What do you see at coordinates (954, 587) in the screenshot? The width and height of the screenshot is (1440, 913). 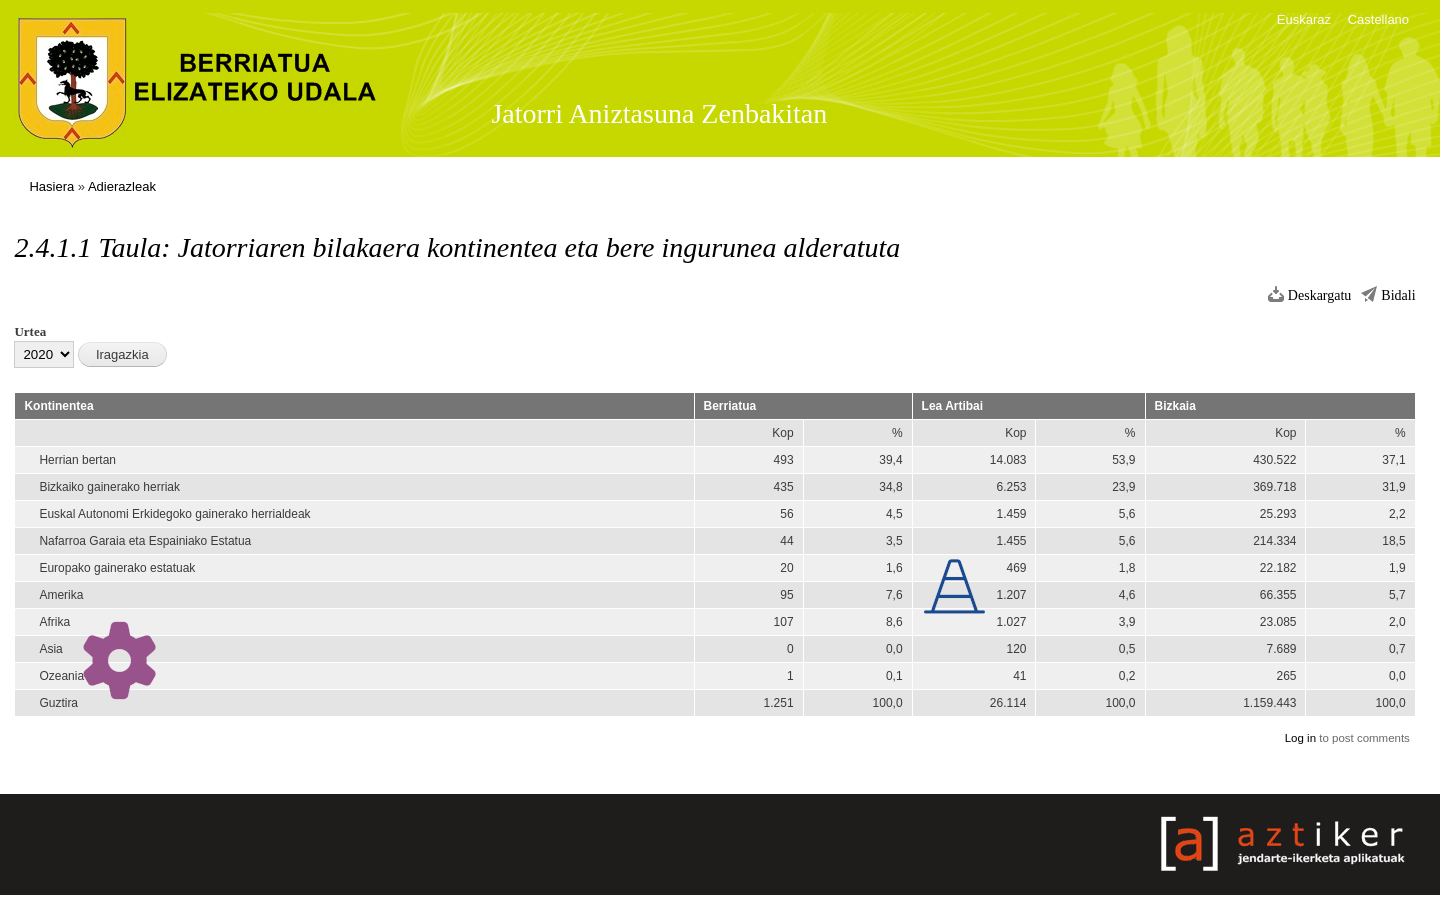 I see `indicates a work in progress or under construction area` at bounding box center [954, 587].